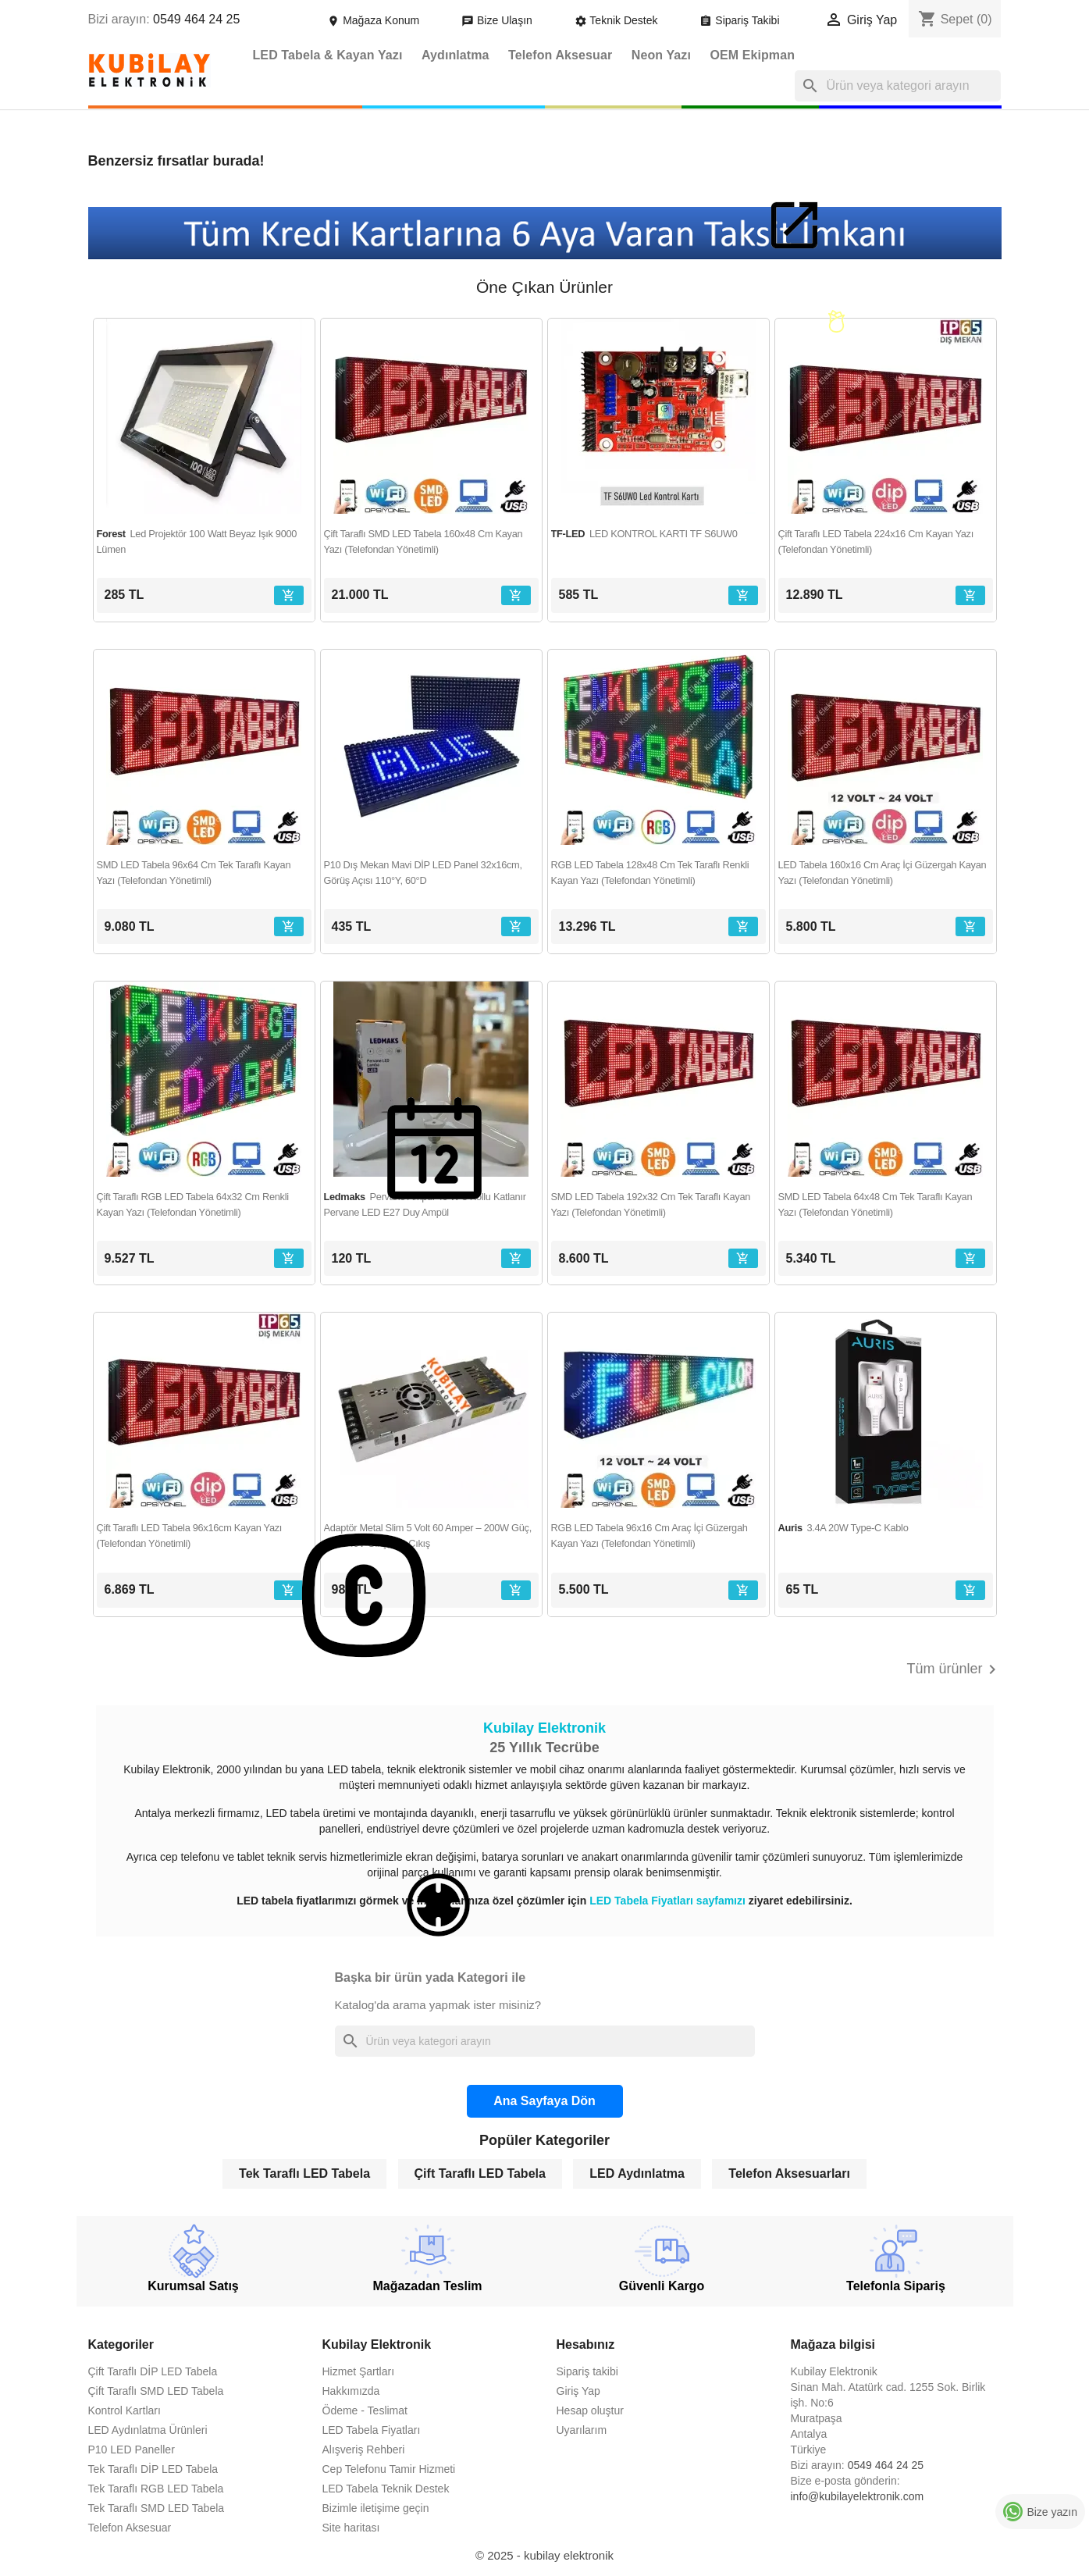  What do you see at coordinates (364, 1595) in the screenshot?
I see `indicates copyright information` at bounding box center [364, 1595].